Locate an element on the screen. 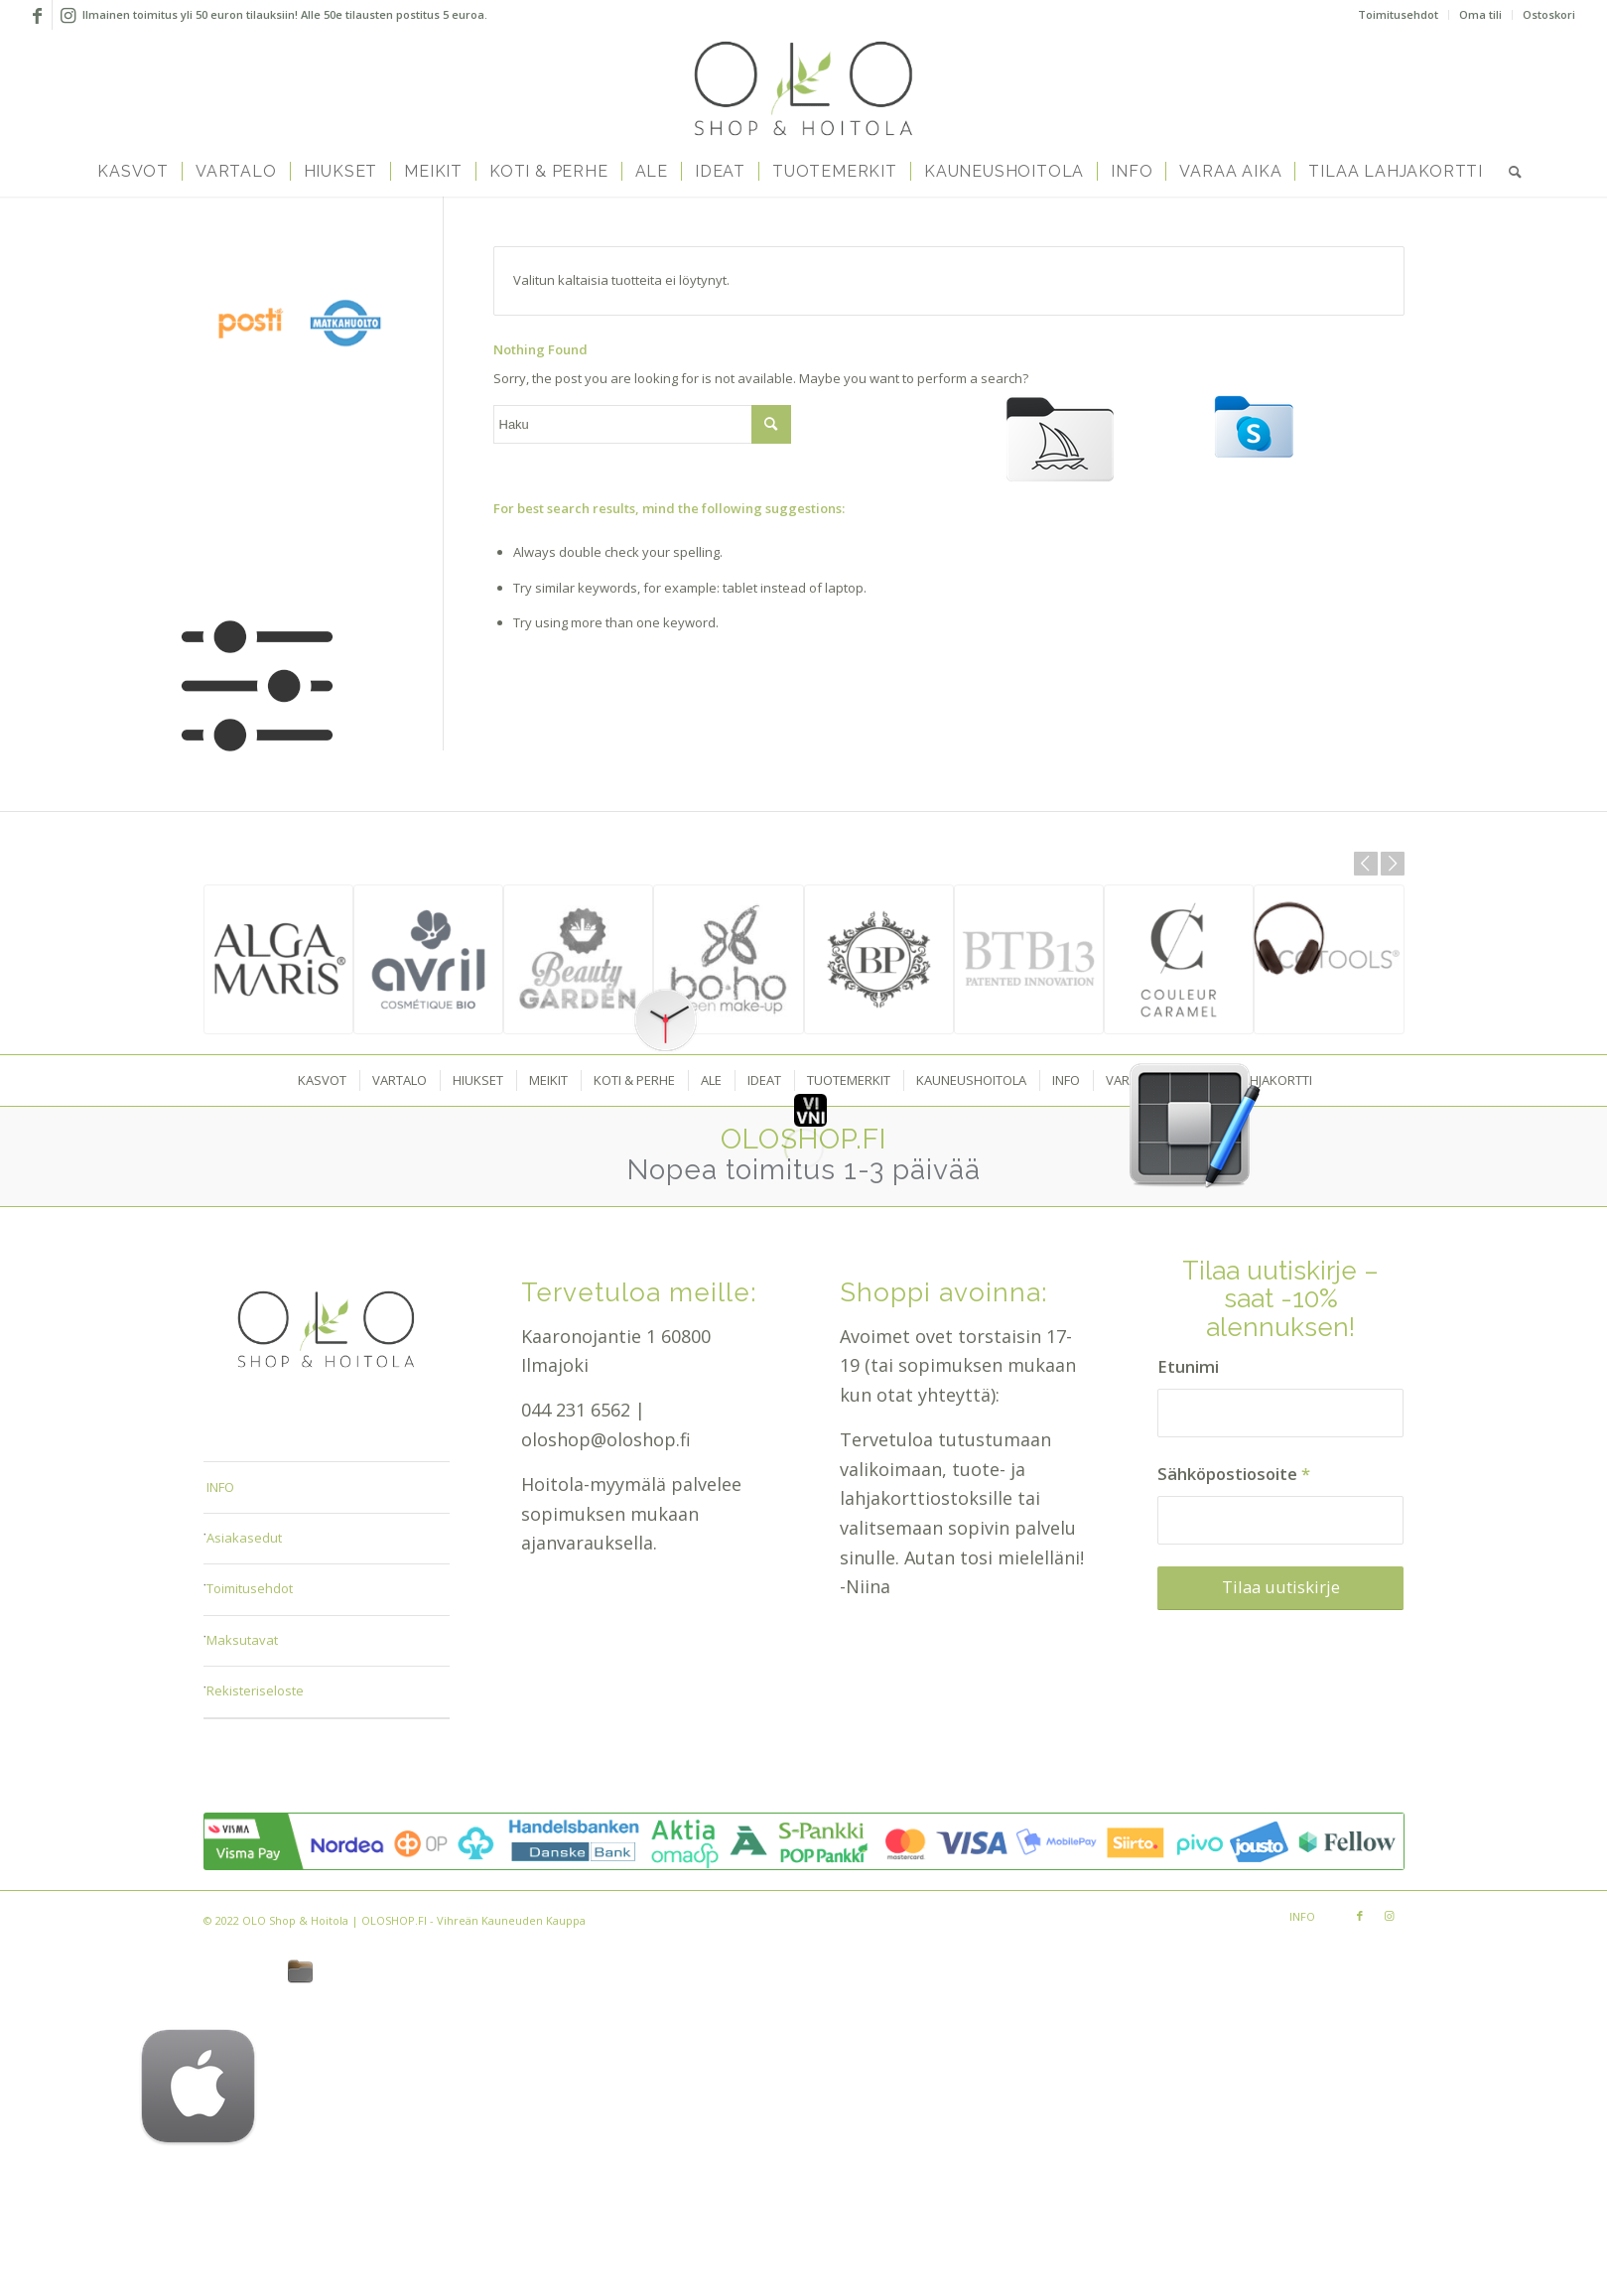 This screenshot has width=1607, height=2296. edit or customize assistive control panels is located at coordinates (1194, 1122).